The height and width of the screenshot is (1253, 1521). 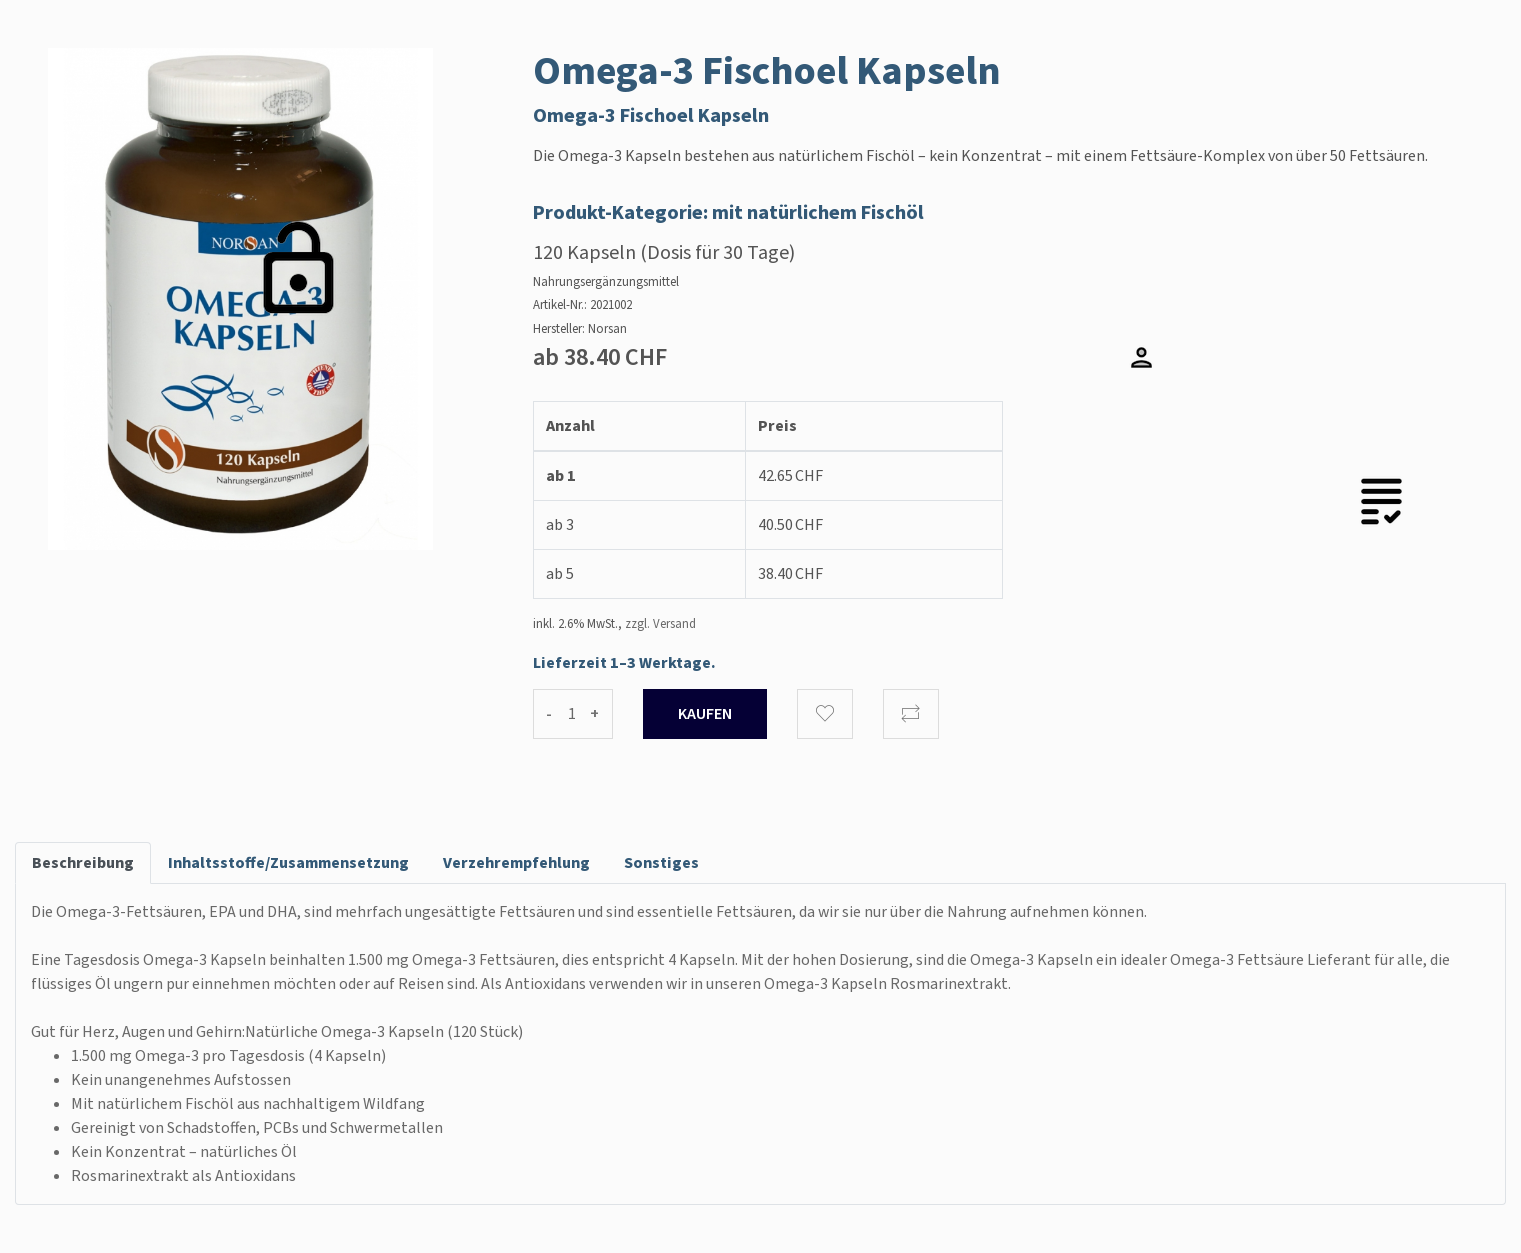 I want to click on indicates an unlocked or unsecured state, so click(x=298, y=269).